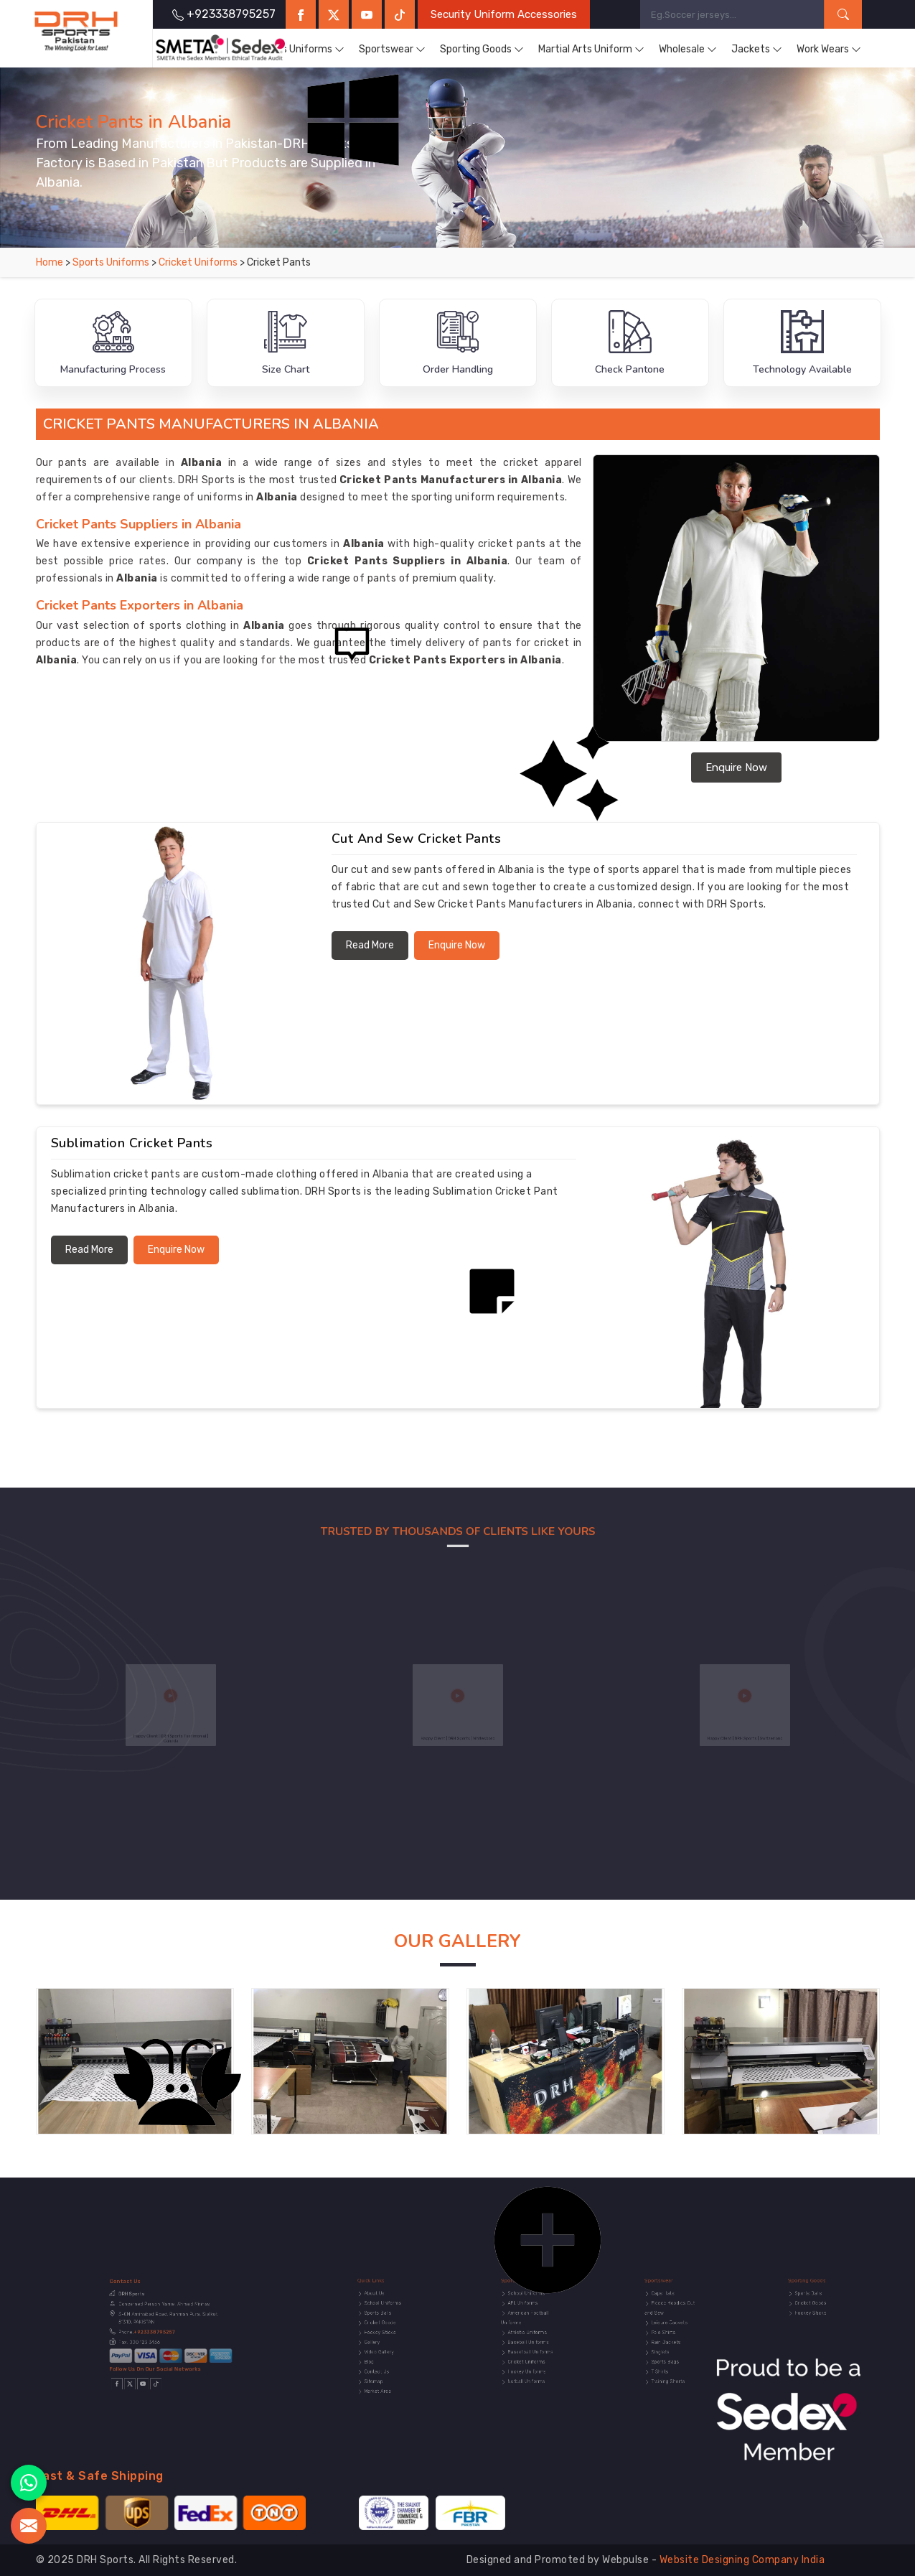 This screenshot has height=2576, width=915. What do you see at coordinates (548, 2240) in the screenshot?
I see `add a new item` at bounding box center [548, 2240].